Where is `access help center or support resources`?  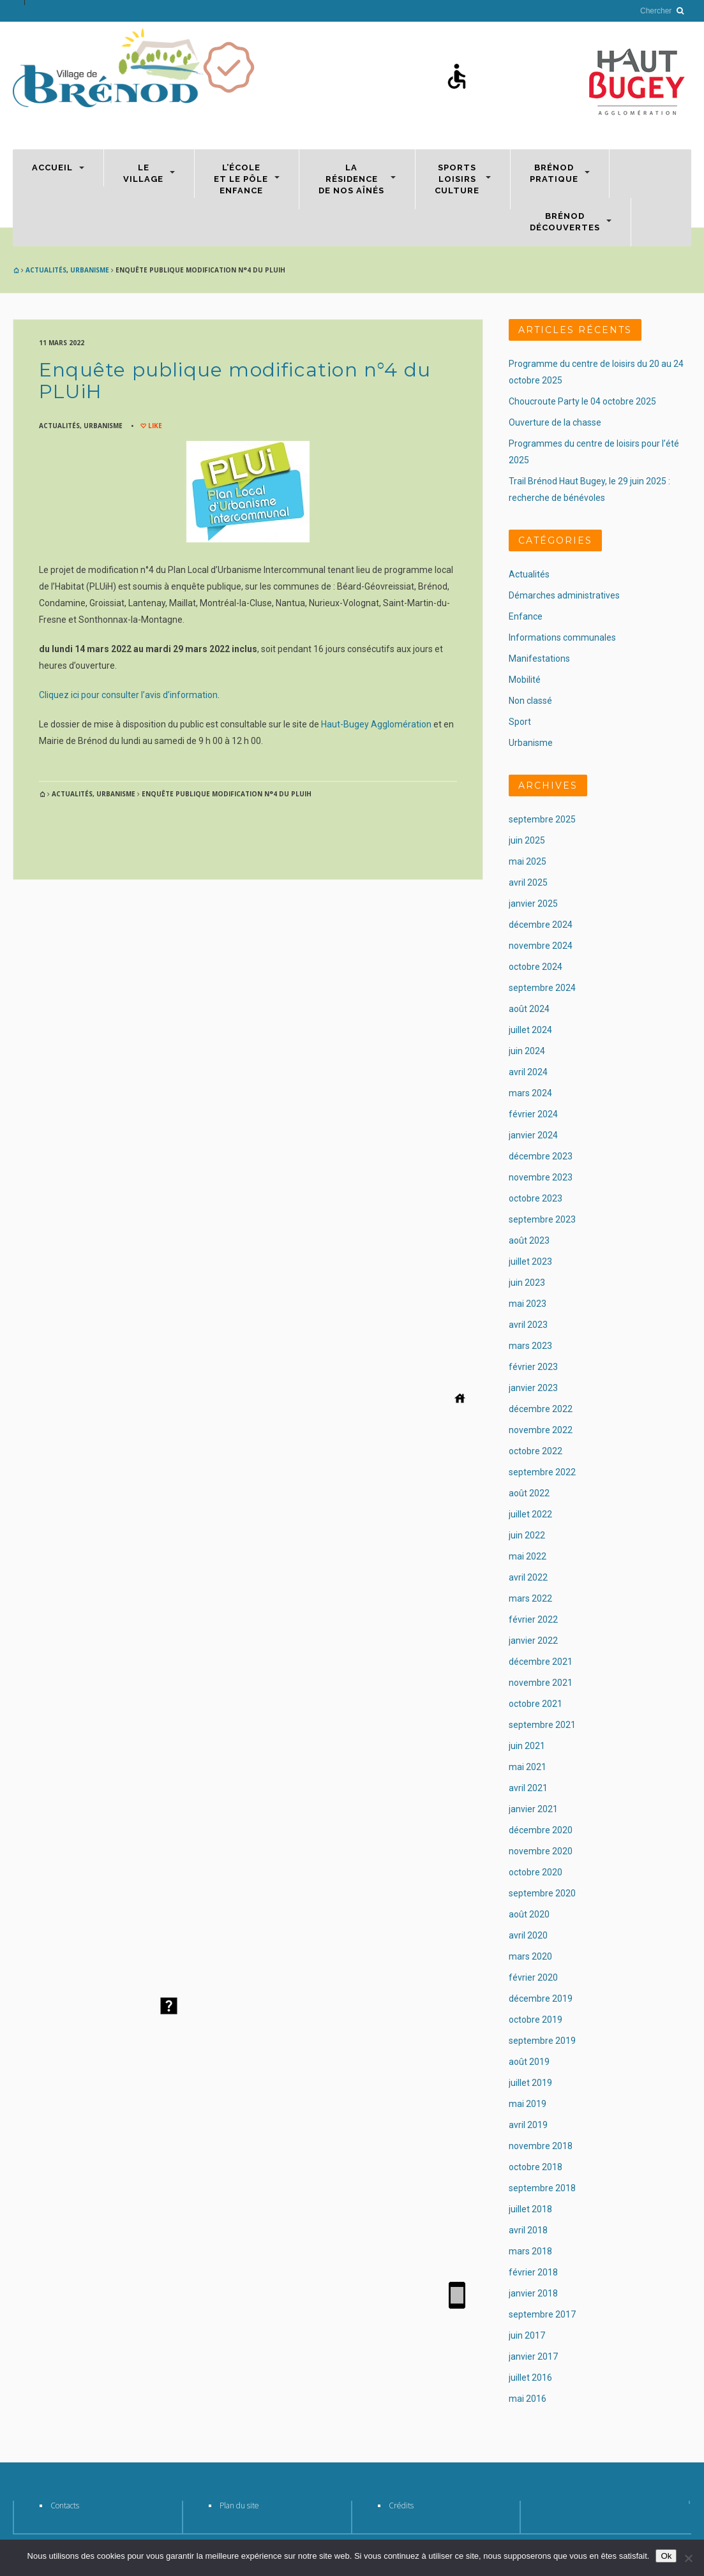
access help center or support resources is located at coordinates (169, 2006).